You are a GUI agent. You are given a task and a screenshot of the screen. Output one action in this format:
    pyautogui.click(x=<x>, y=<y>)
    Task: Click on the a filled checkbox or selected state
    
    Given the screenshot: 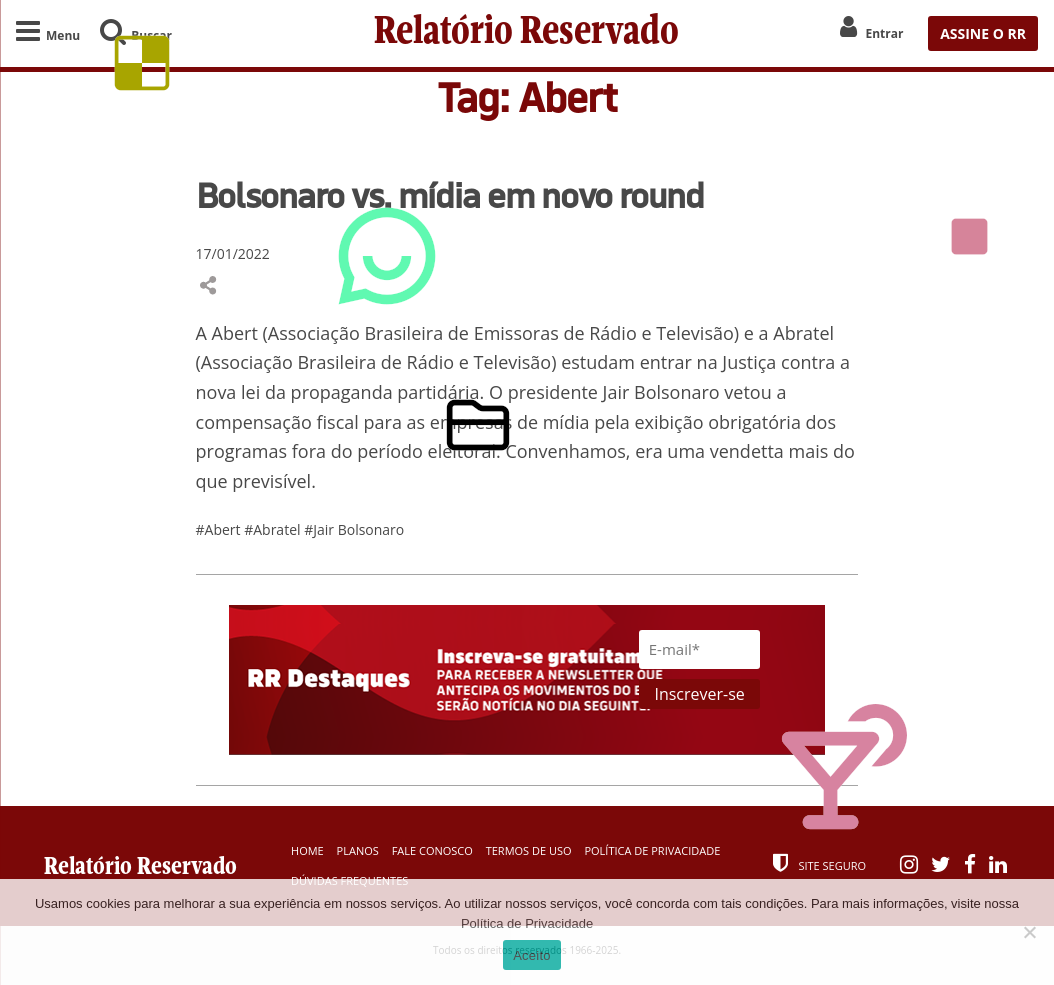 What is the action you would take?
    pyautogui.click(x=969, y=236)
    